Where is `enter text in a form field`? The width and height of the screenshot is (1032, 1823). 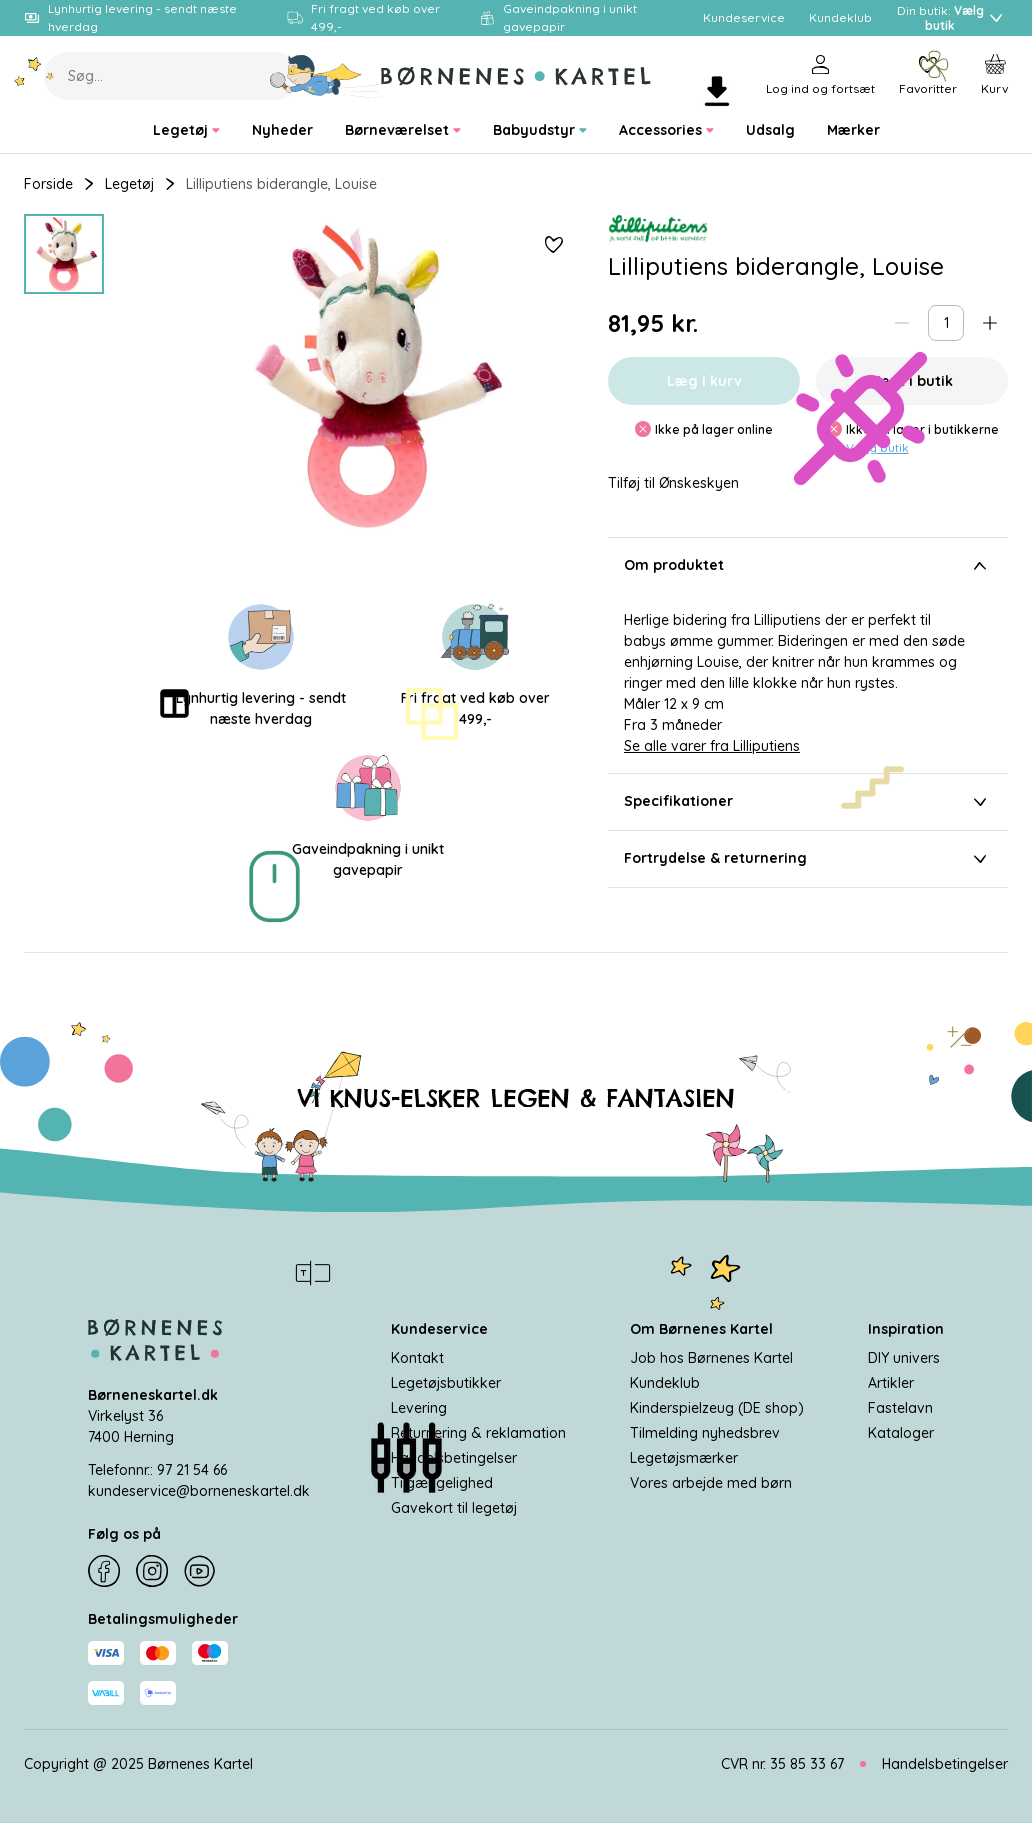 enter text in a form field is located at coordinates (313, 1273).